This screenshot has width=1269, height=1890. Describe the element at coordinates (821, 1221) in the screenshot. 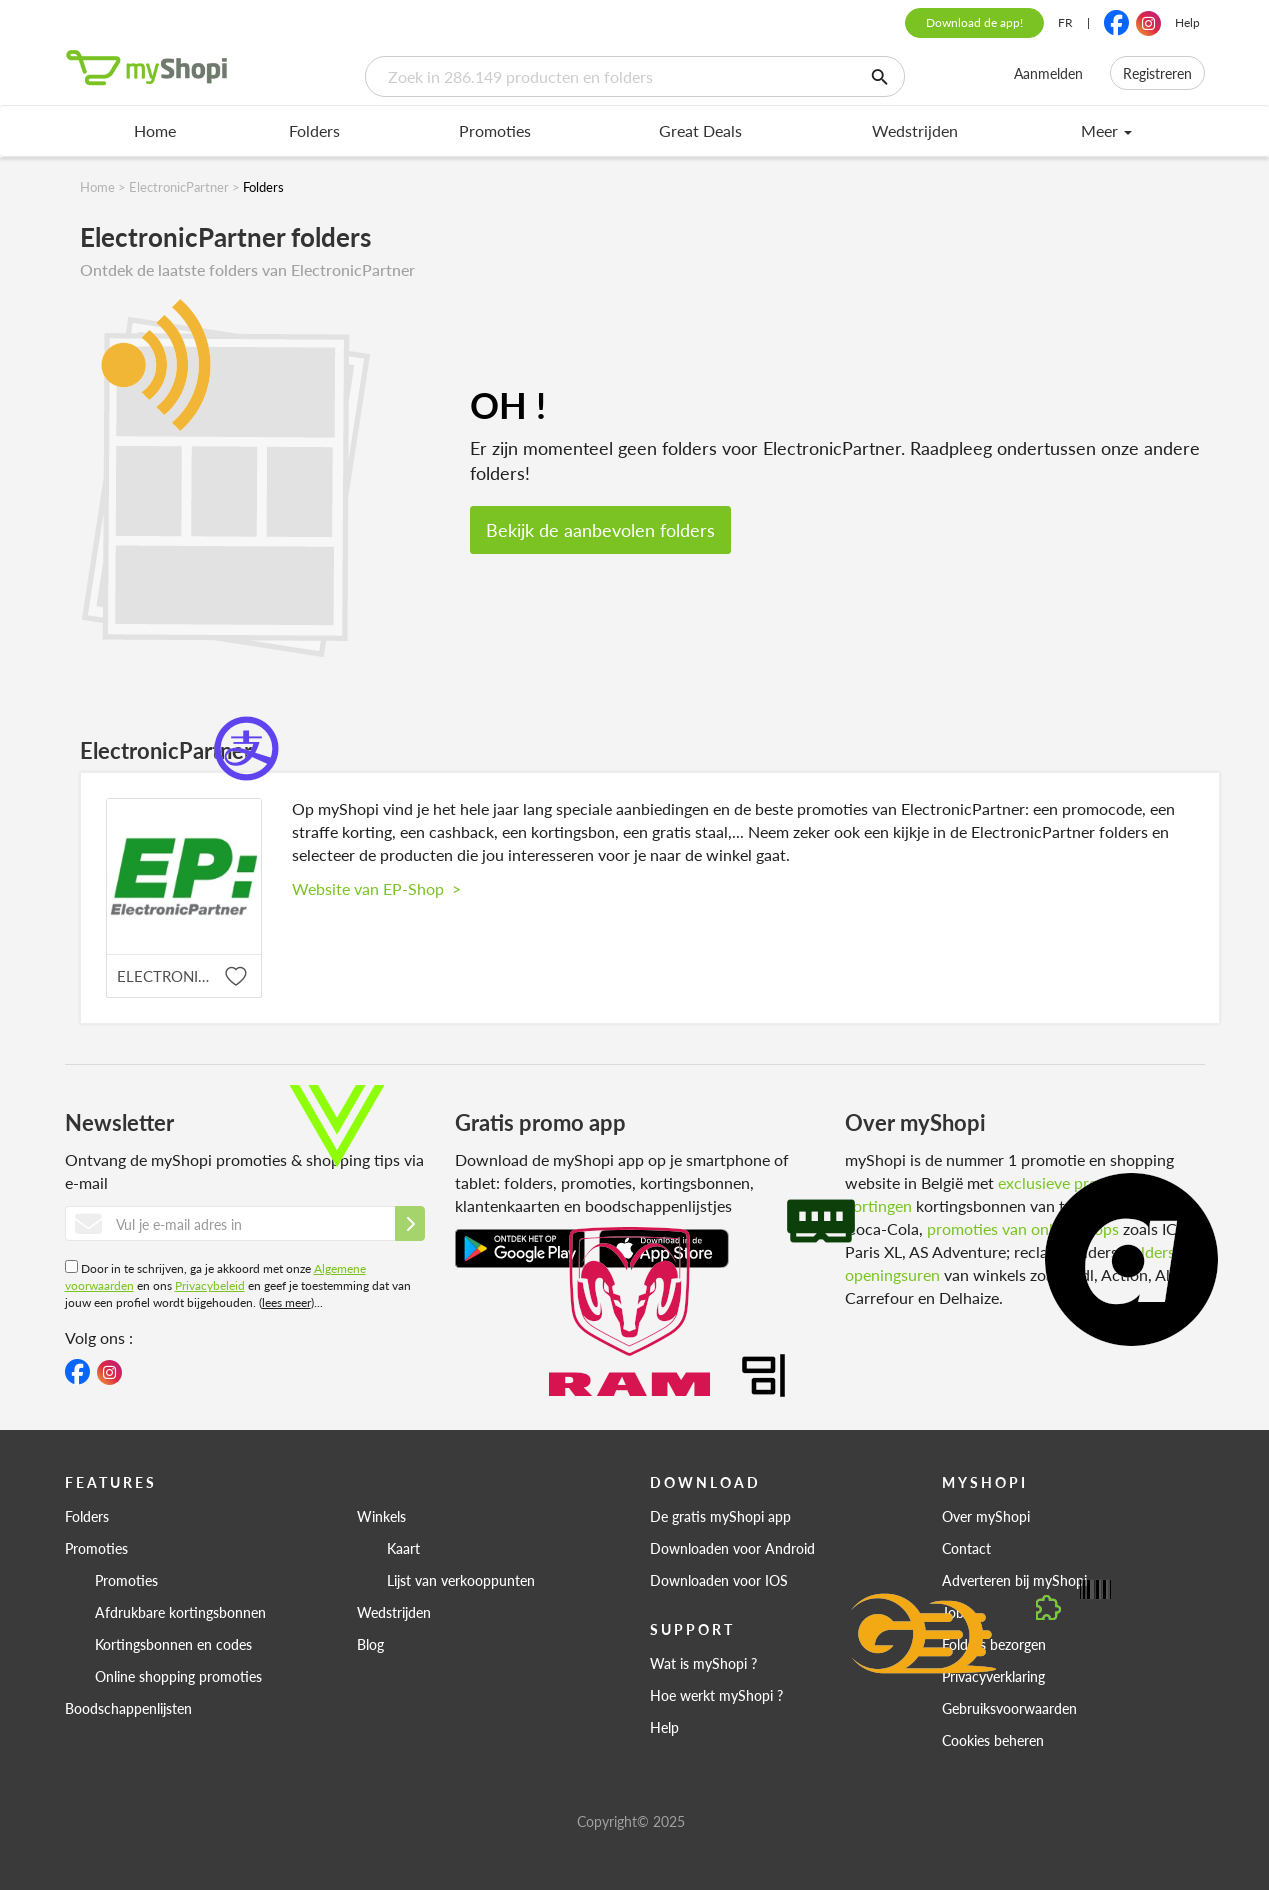

I see `view RAM or memory usage` at that location.